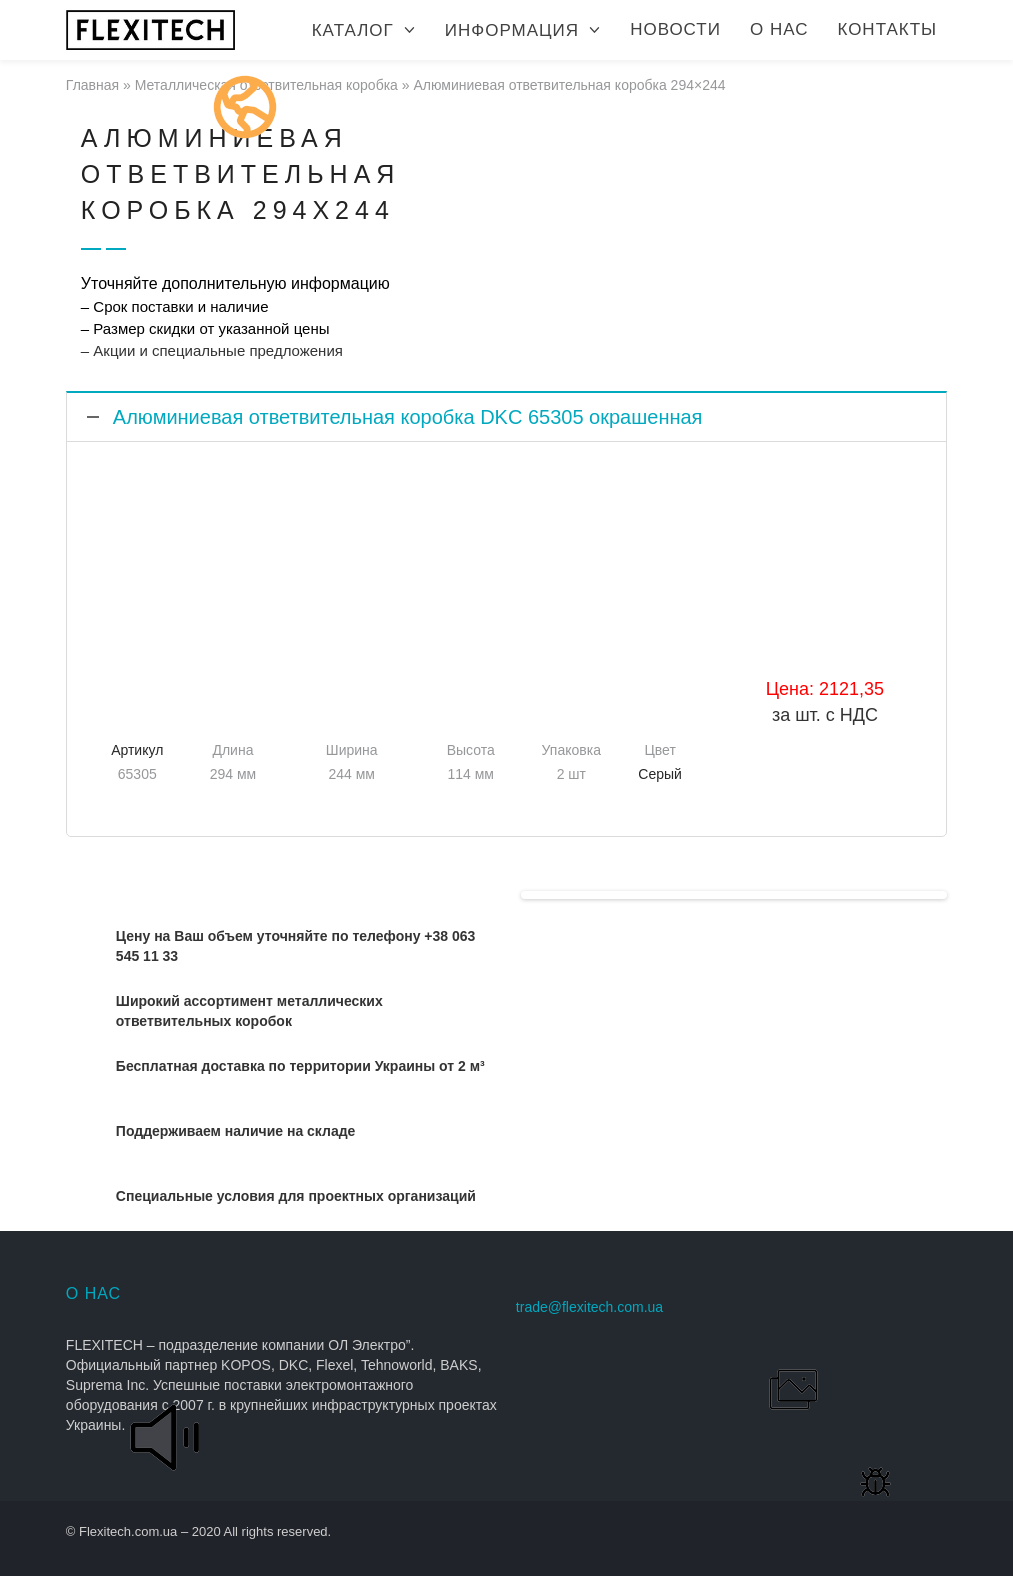  Describe the element at coordinates (875, 1482) in the screenshot. I see `report a bug or issue` at that location.